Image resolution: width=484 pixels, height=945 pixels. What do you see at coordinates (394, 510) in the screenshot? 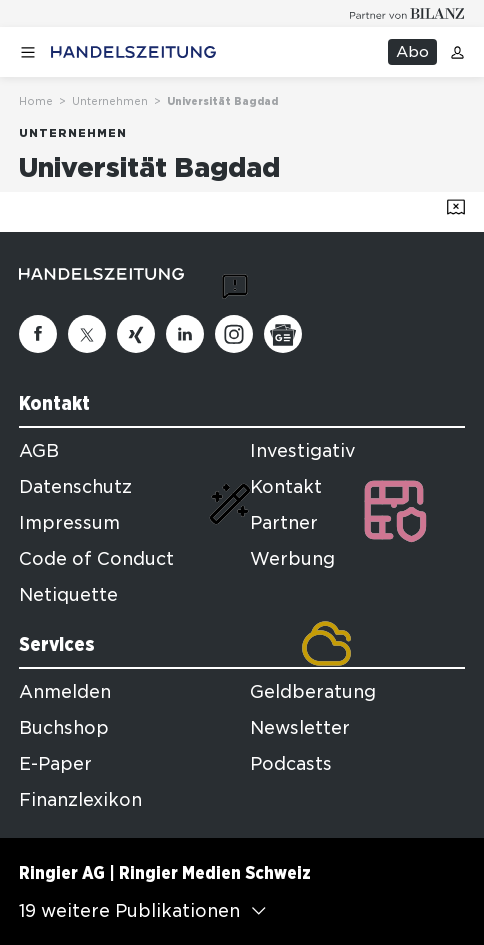
I see `enable firewall protection` at bounding box center [394, 510].